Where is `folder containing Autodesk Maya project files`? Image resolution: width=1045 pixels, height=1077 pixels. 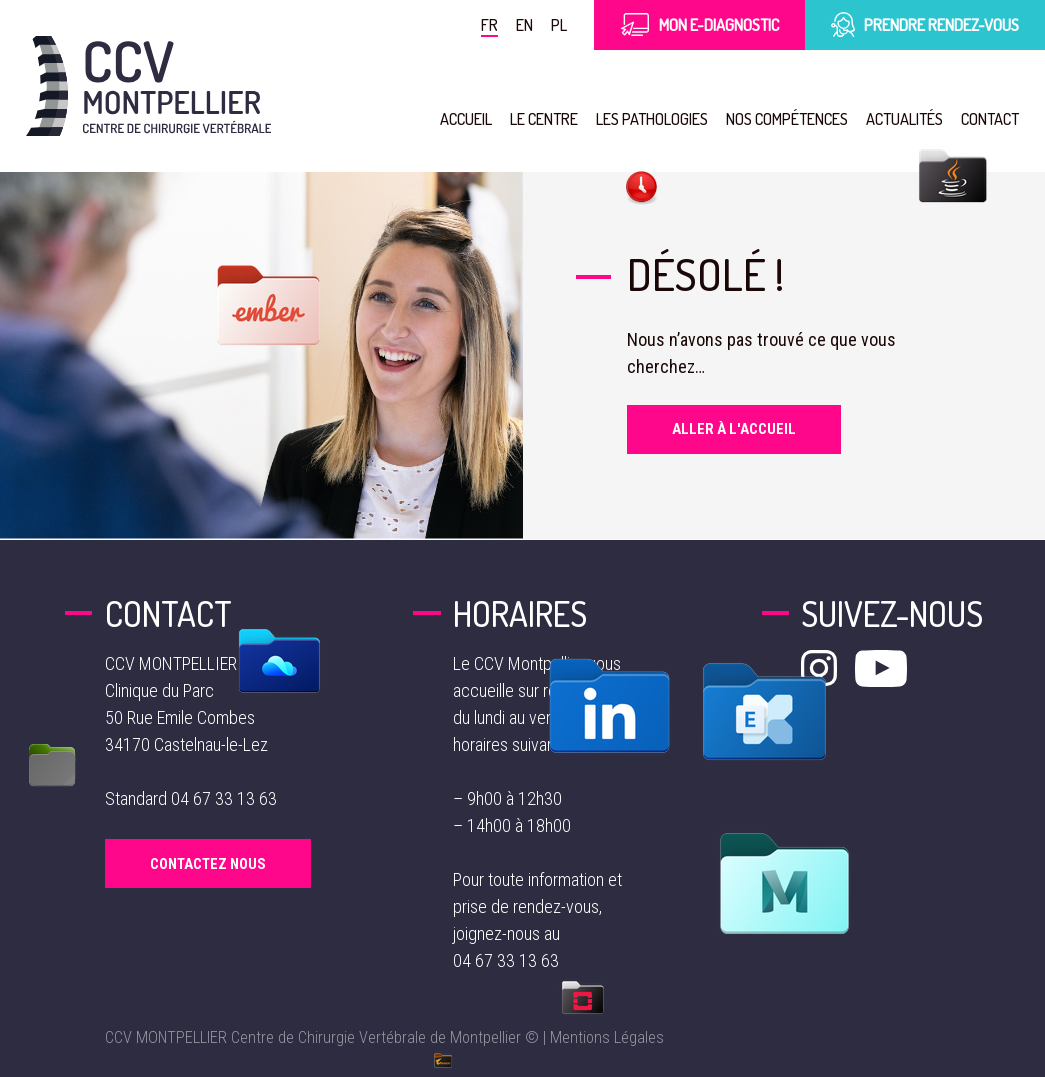 folder containing Autodesk Maya project files is located at coordinates (784, 887).